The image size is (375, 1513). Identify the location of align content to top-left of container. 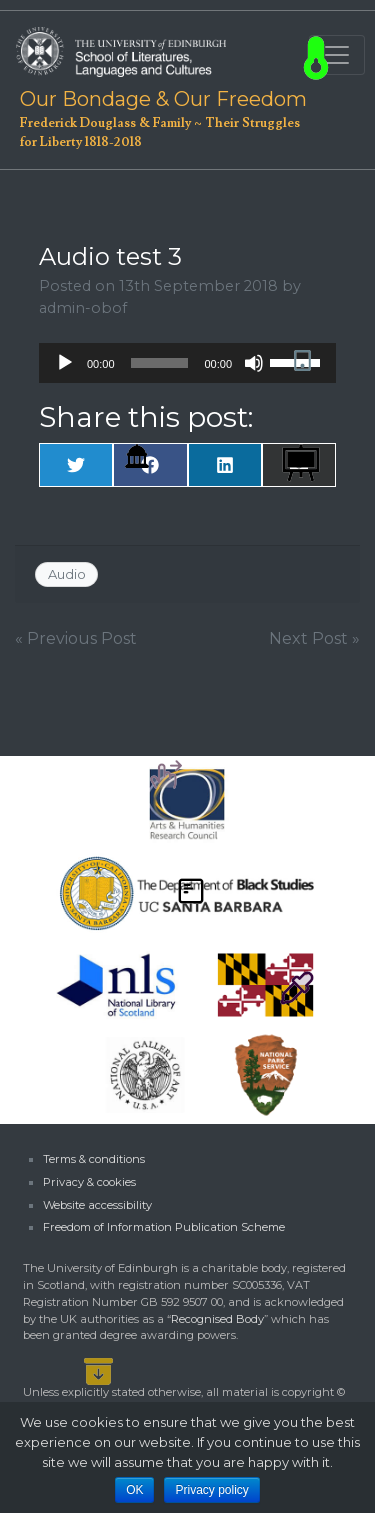
(191, 891).